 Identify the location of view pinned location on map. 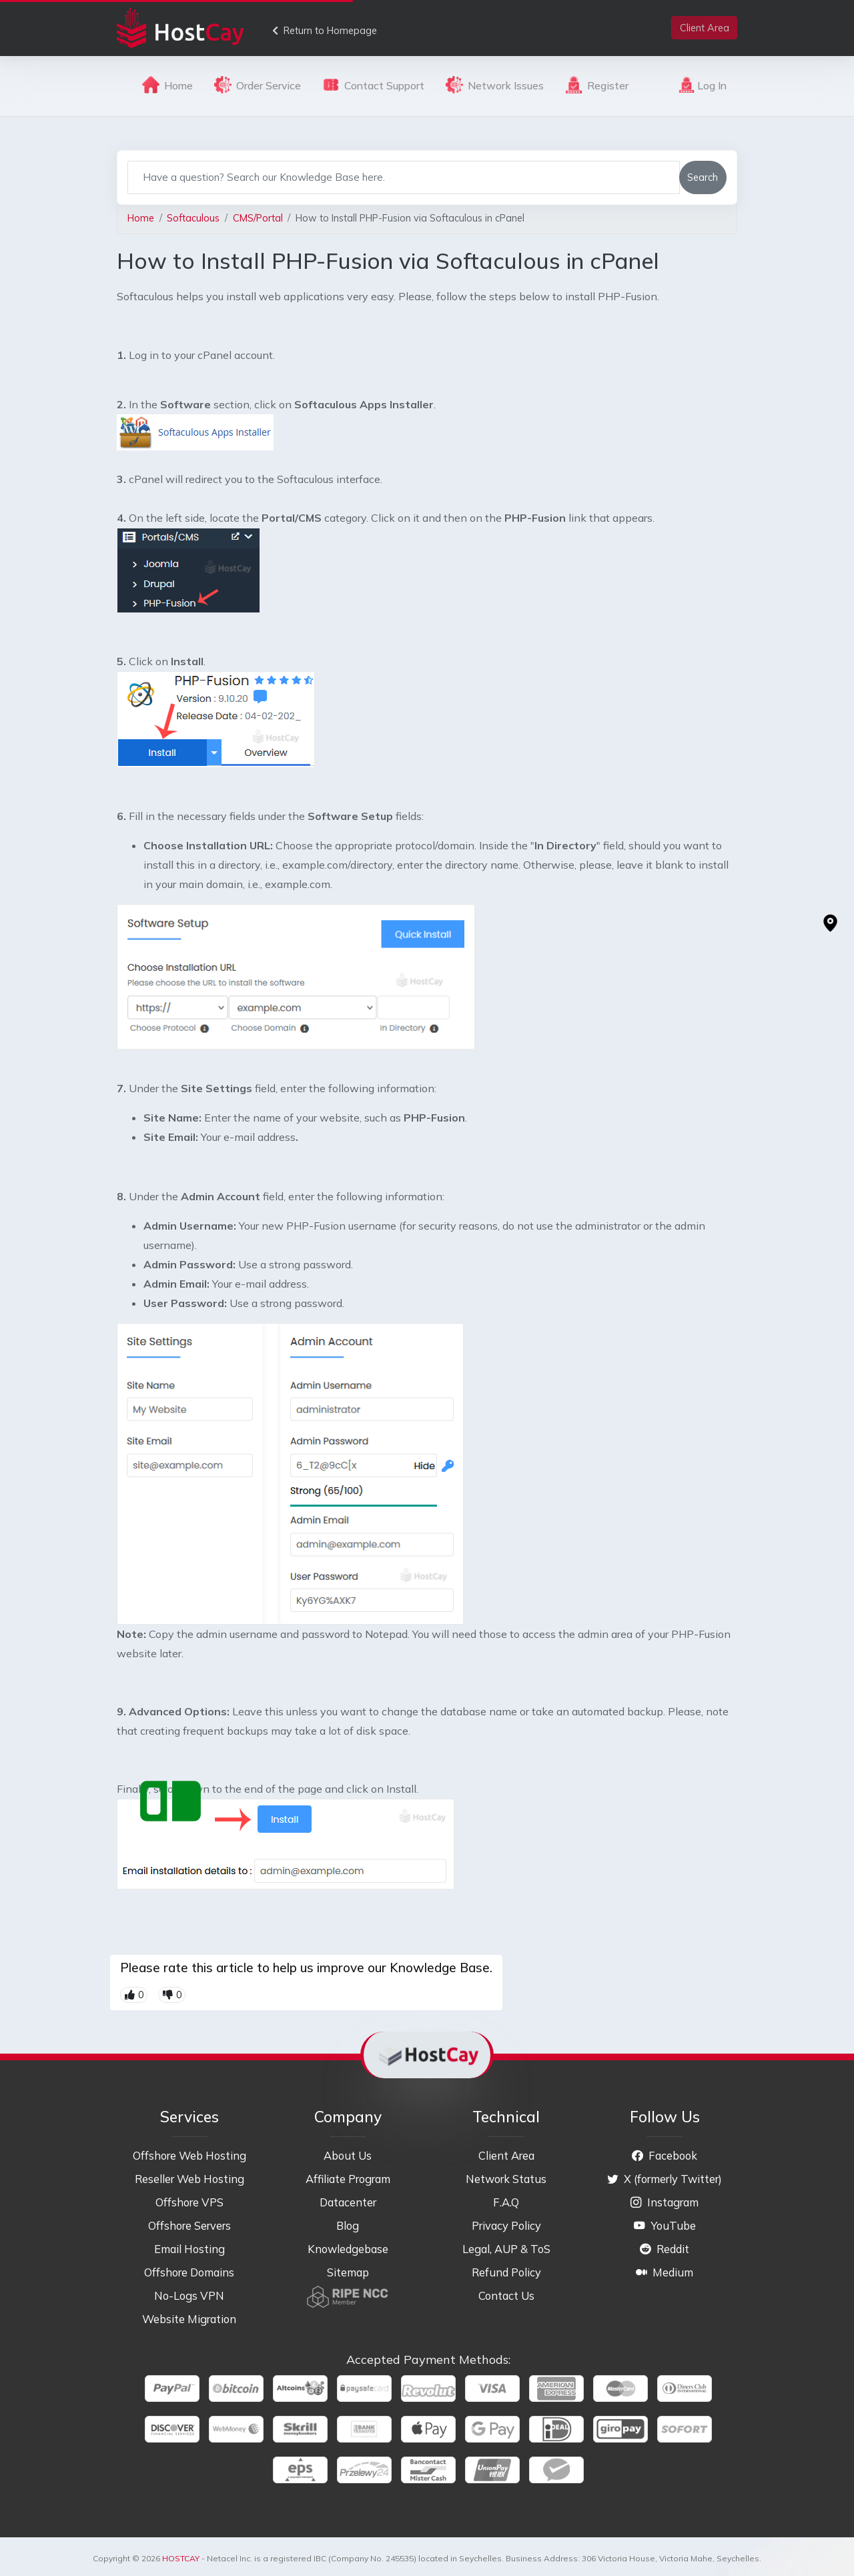
(830, 923).